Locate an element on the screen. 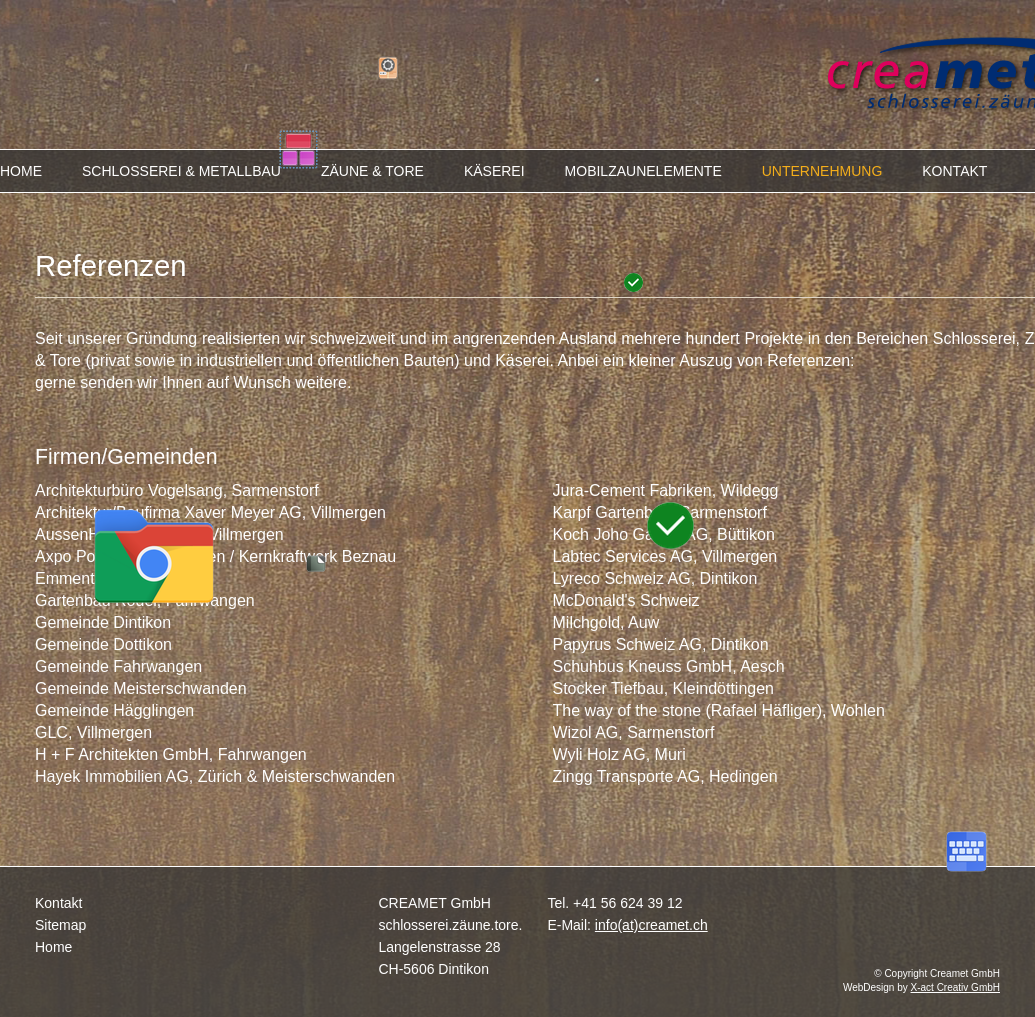 The image size is (1035, 1017). indicates package manager is processing updates is located at coordinates (388, 68).